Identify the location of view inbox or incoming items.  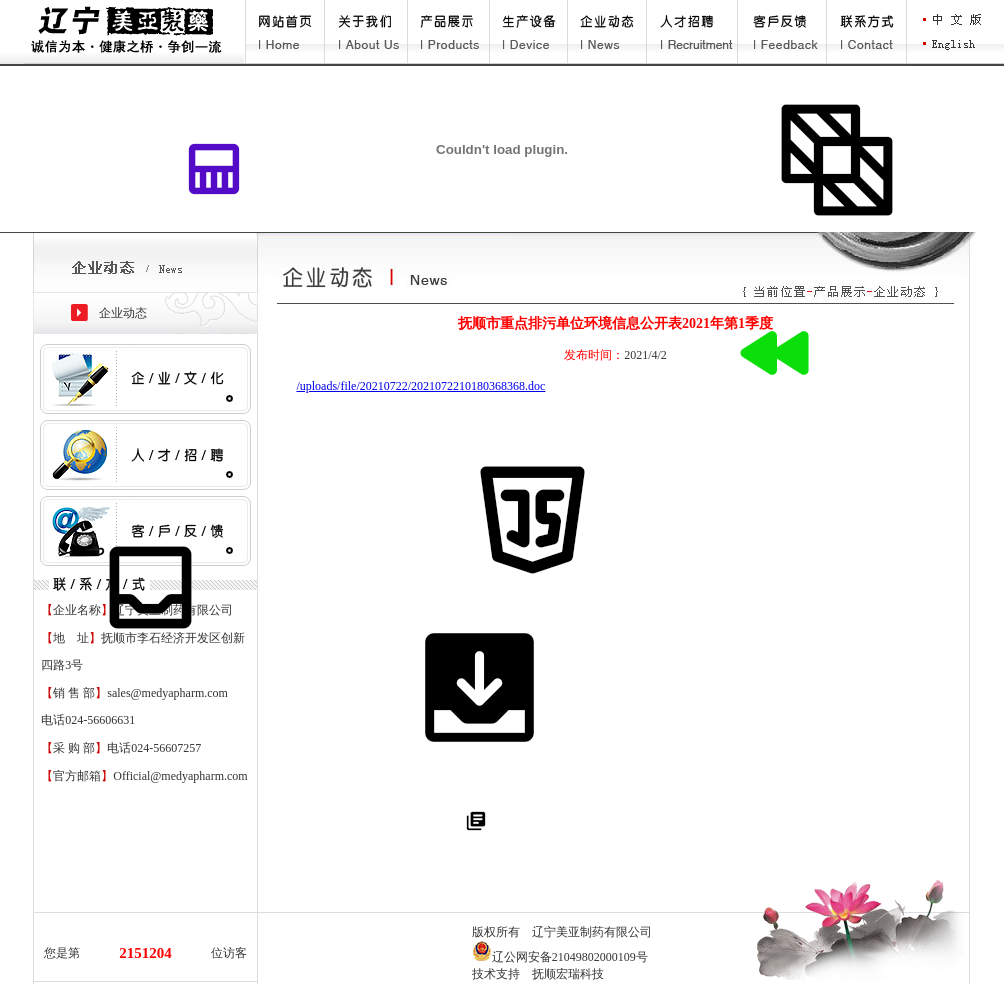
(150, 587).